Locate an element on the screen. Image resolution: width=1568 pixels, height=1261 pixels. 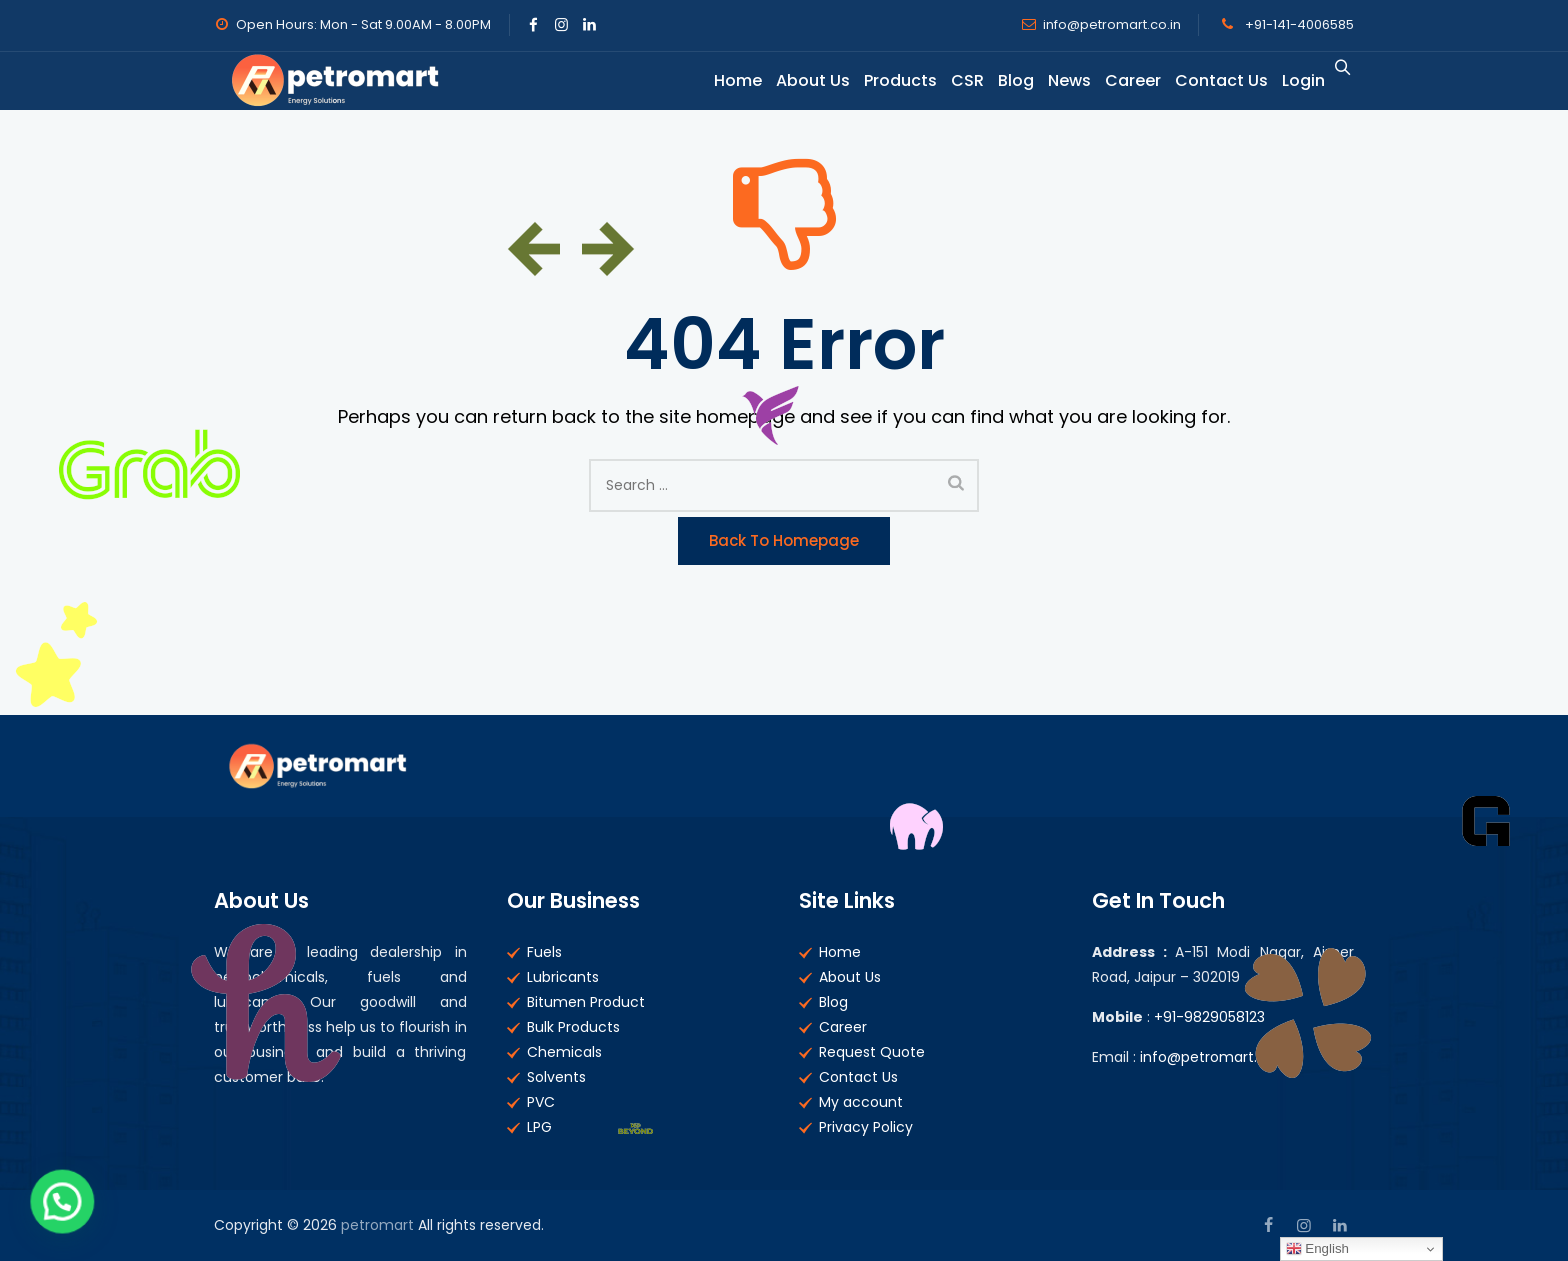
launch MAMP local server application is located at coordinates (916, 826).